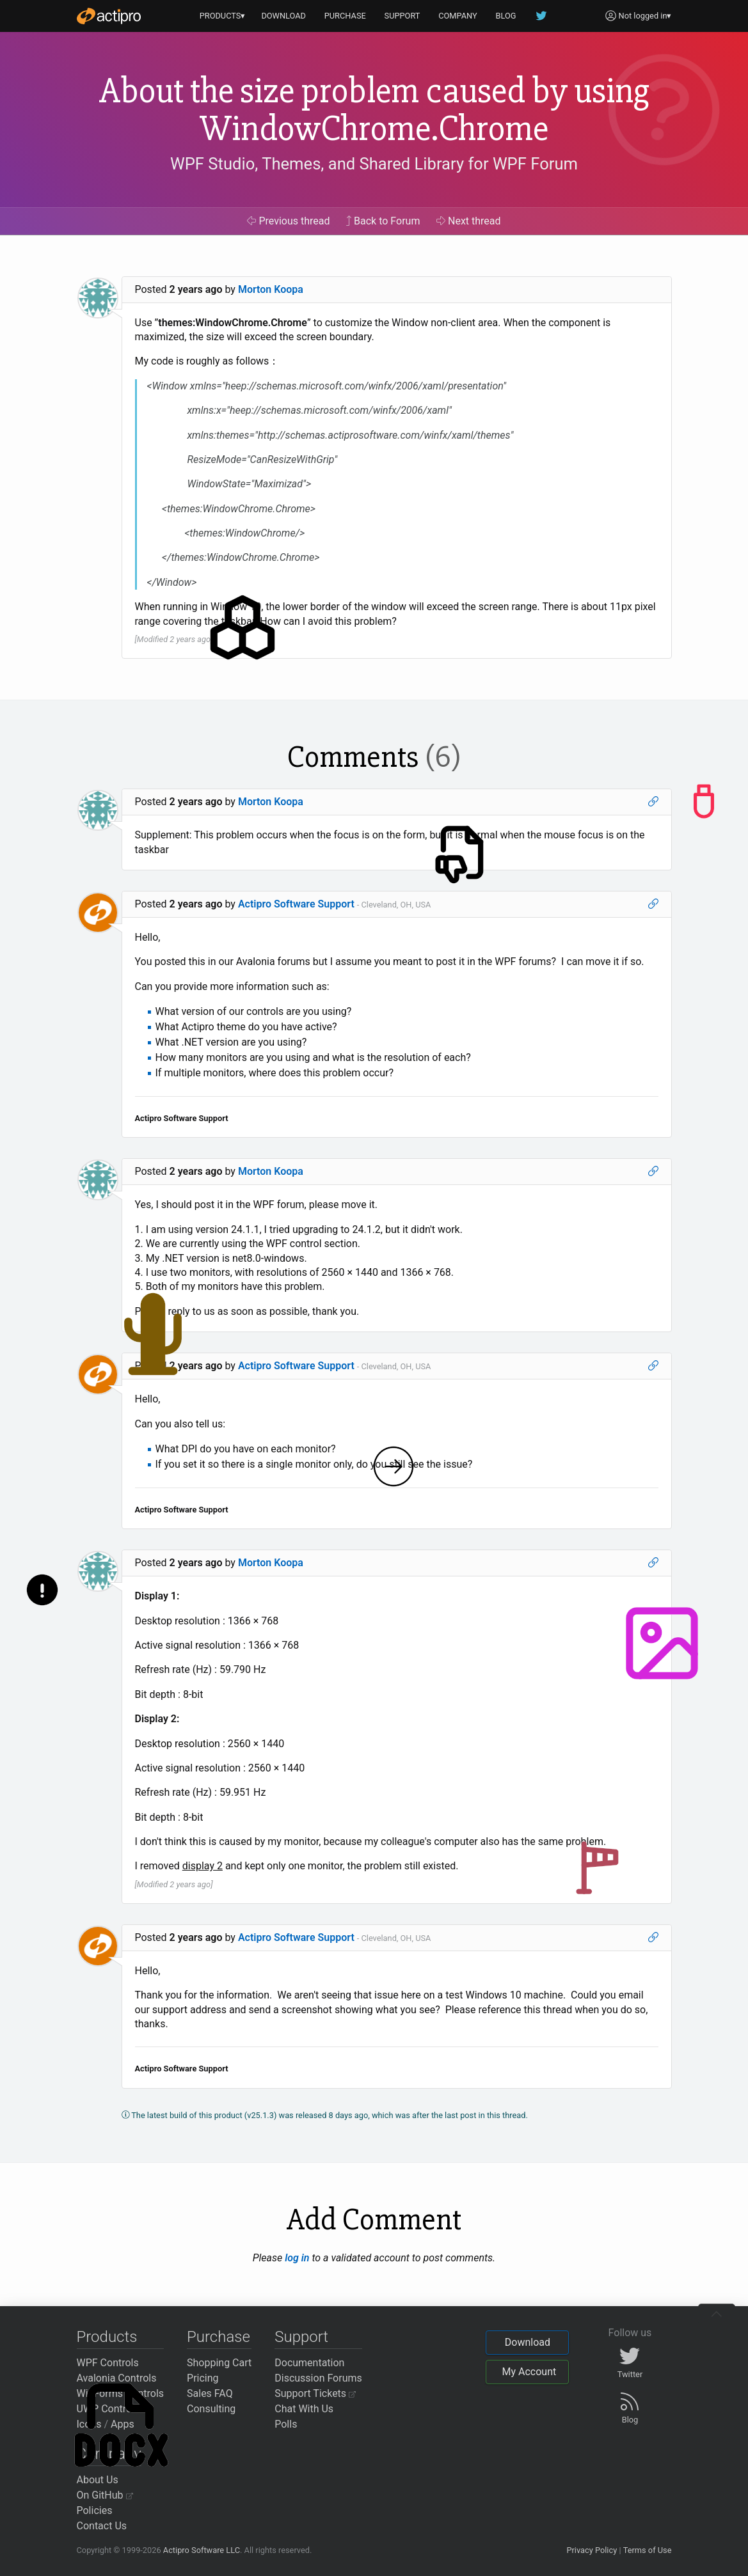 This screenshot has width=748, height=2576. I want to click on view current wind conditions, so click(600, 1867).